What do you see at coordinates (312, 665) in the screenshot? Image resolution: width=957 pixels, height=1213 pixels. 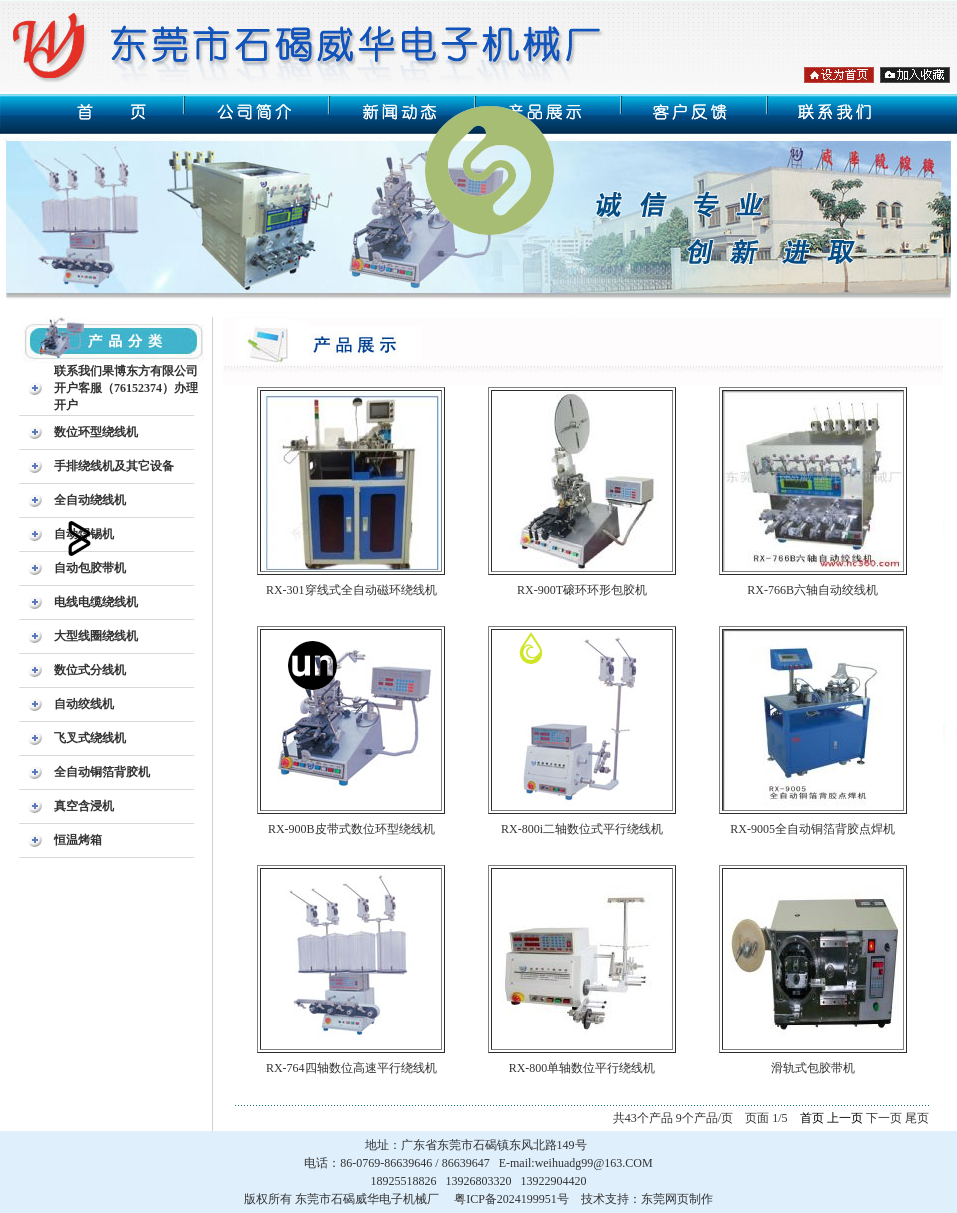 I see `unstop platform logo` at bounding box center [312, 665].